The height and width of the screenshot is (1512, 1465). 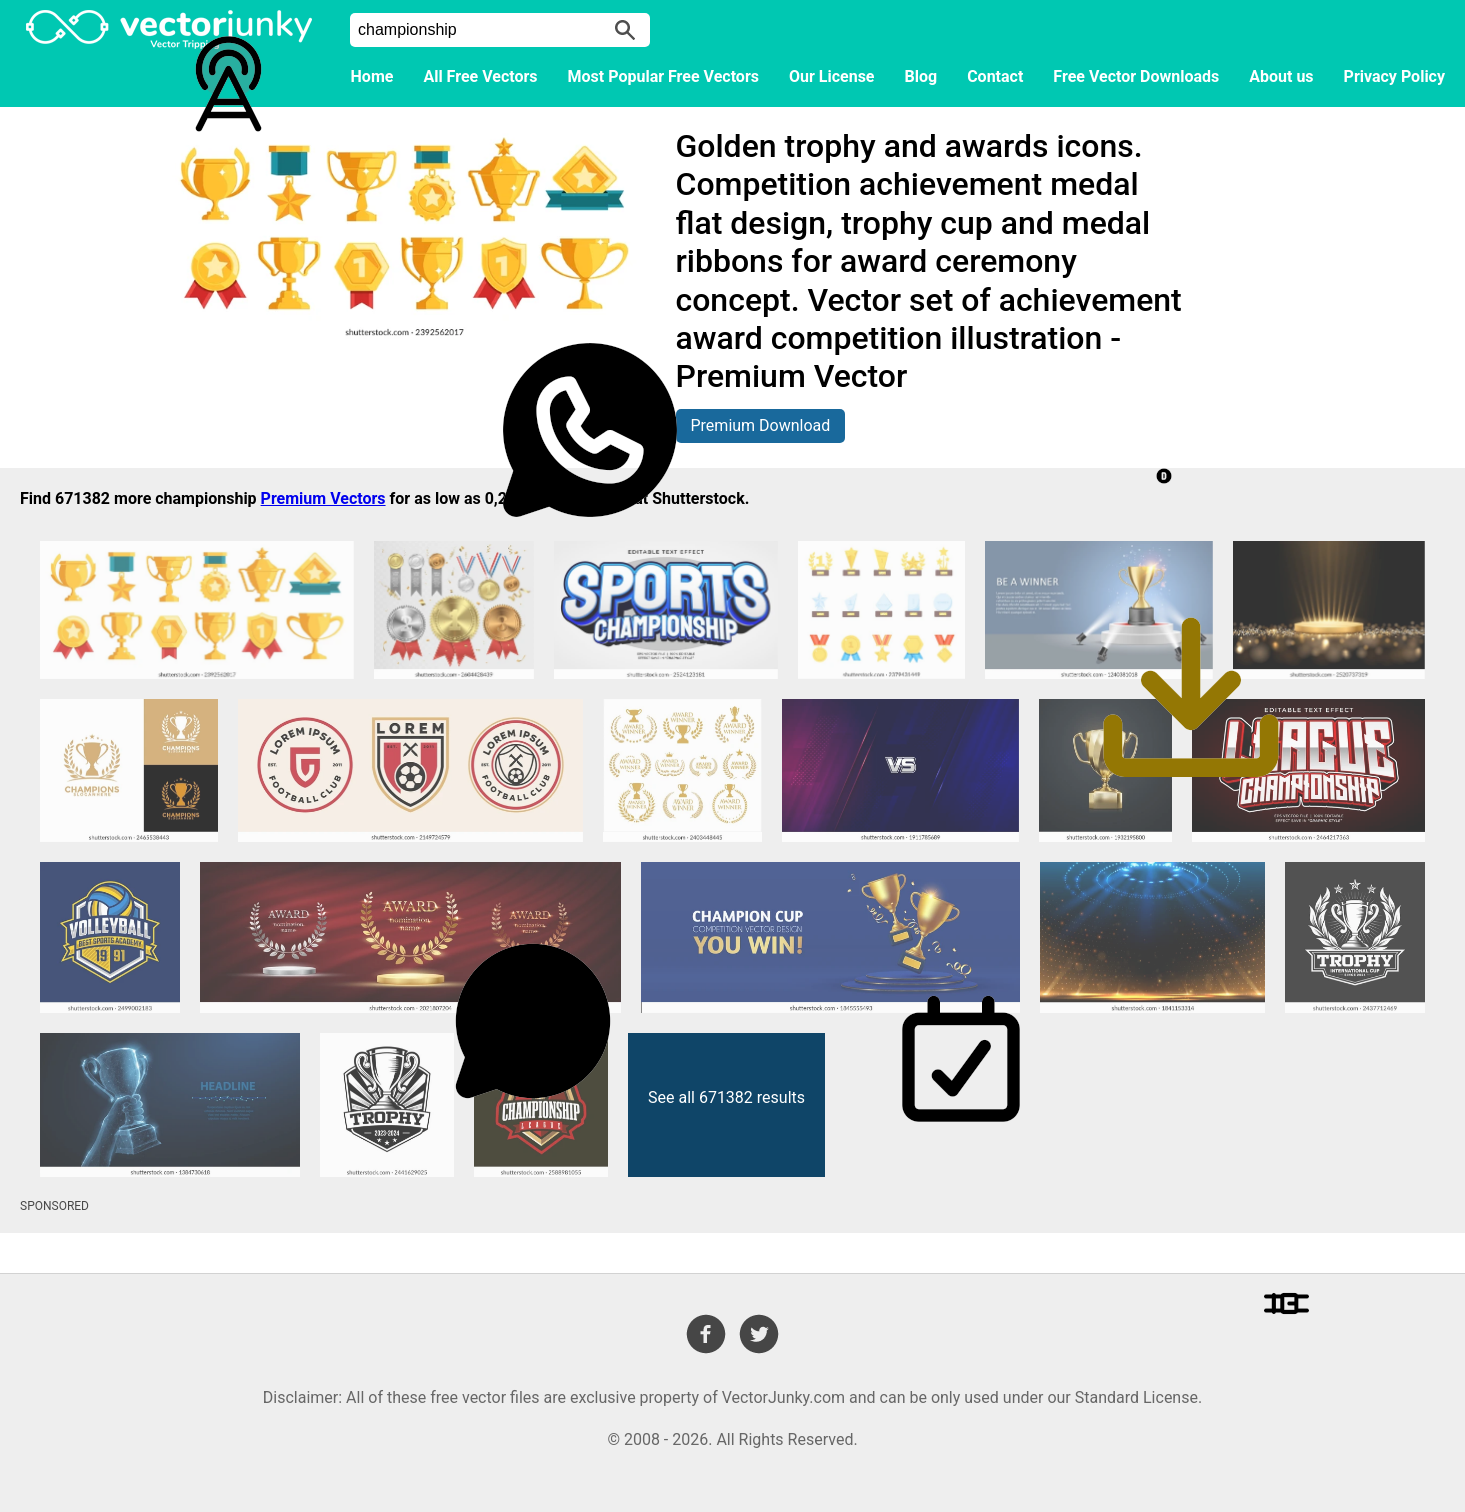 I want to click on confirm or complete a scheduled event, so click(x=961, y=1063).